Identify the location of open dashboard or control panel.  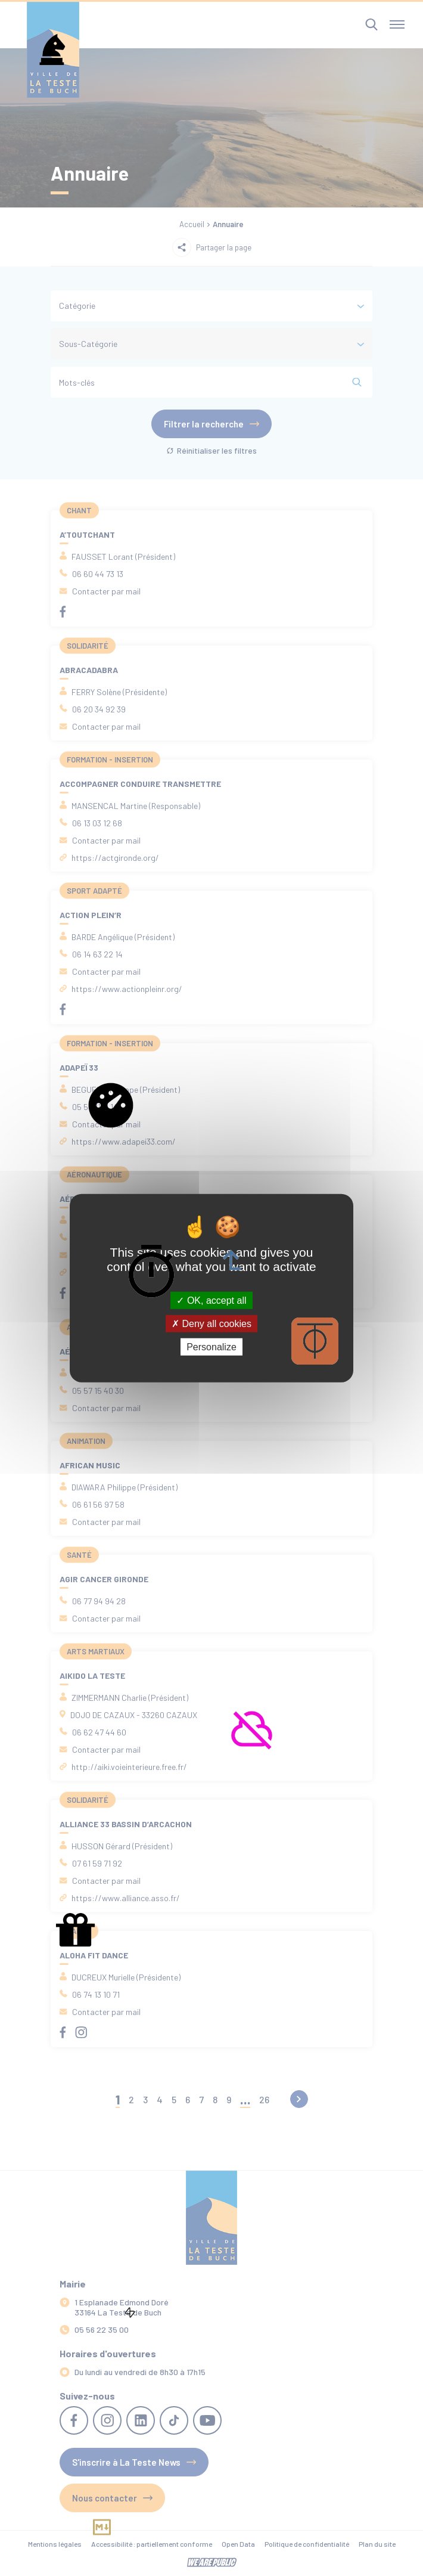
(111, 1105).